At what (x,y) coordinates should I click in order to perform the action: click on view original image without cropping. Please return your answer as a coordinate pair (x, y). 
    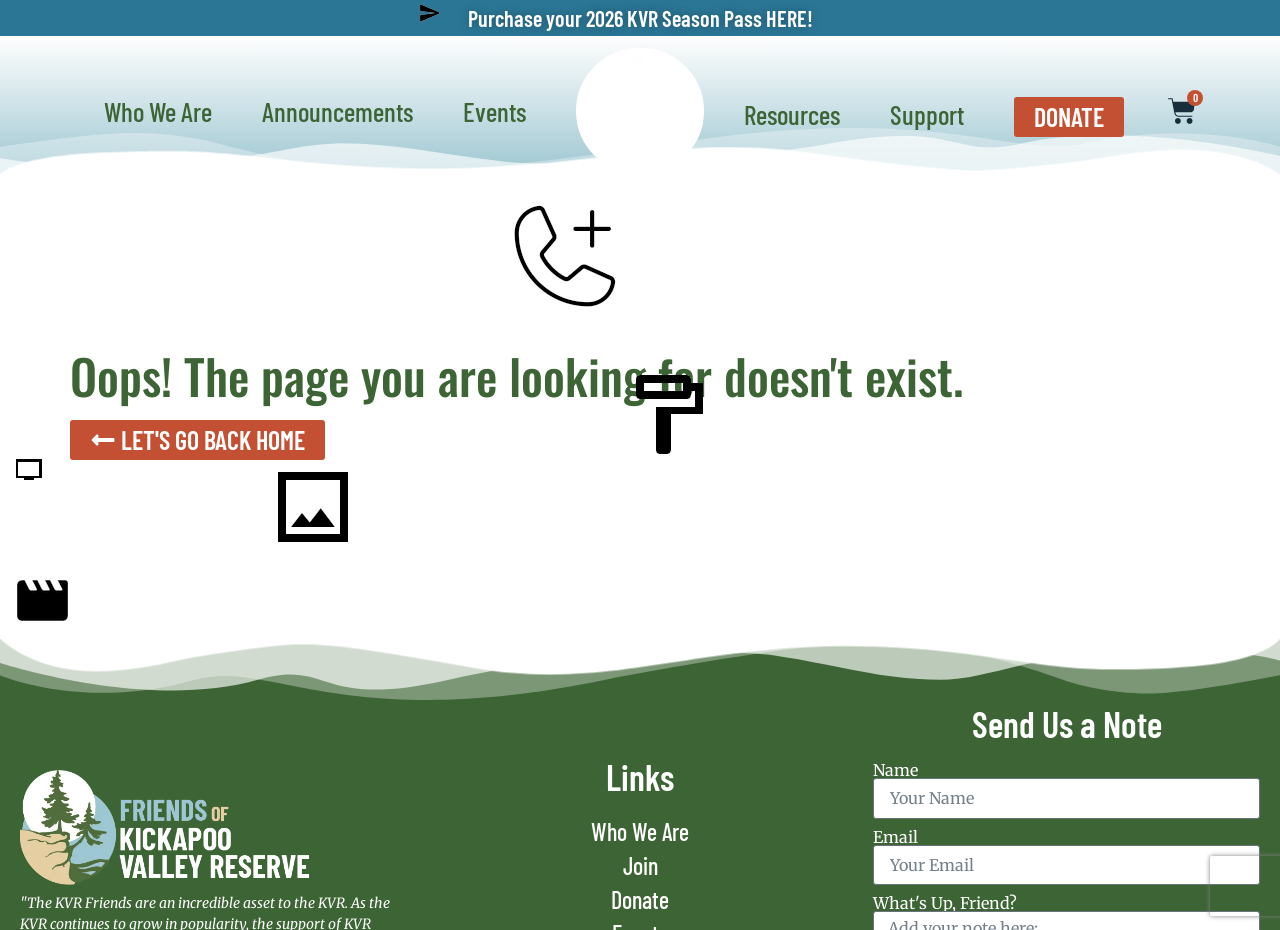
    Looking at the image, I should click on (313, 507).